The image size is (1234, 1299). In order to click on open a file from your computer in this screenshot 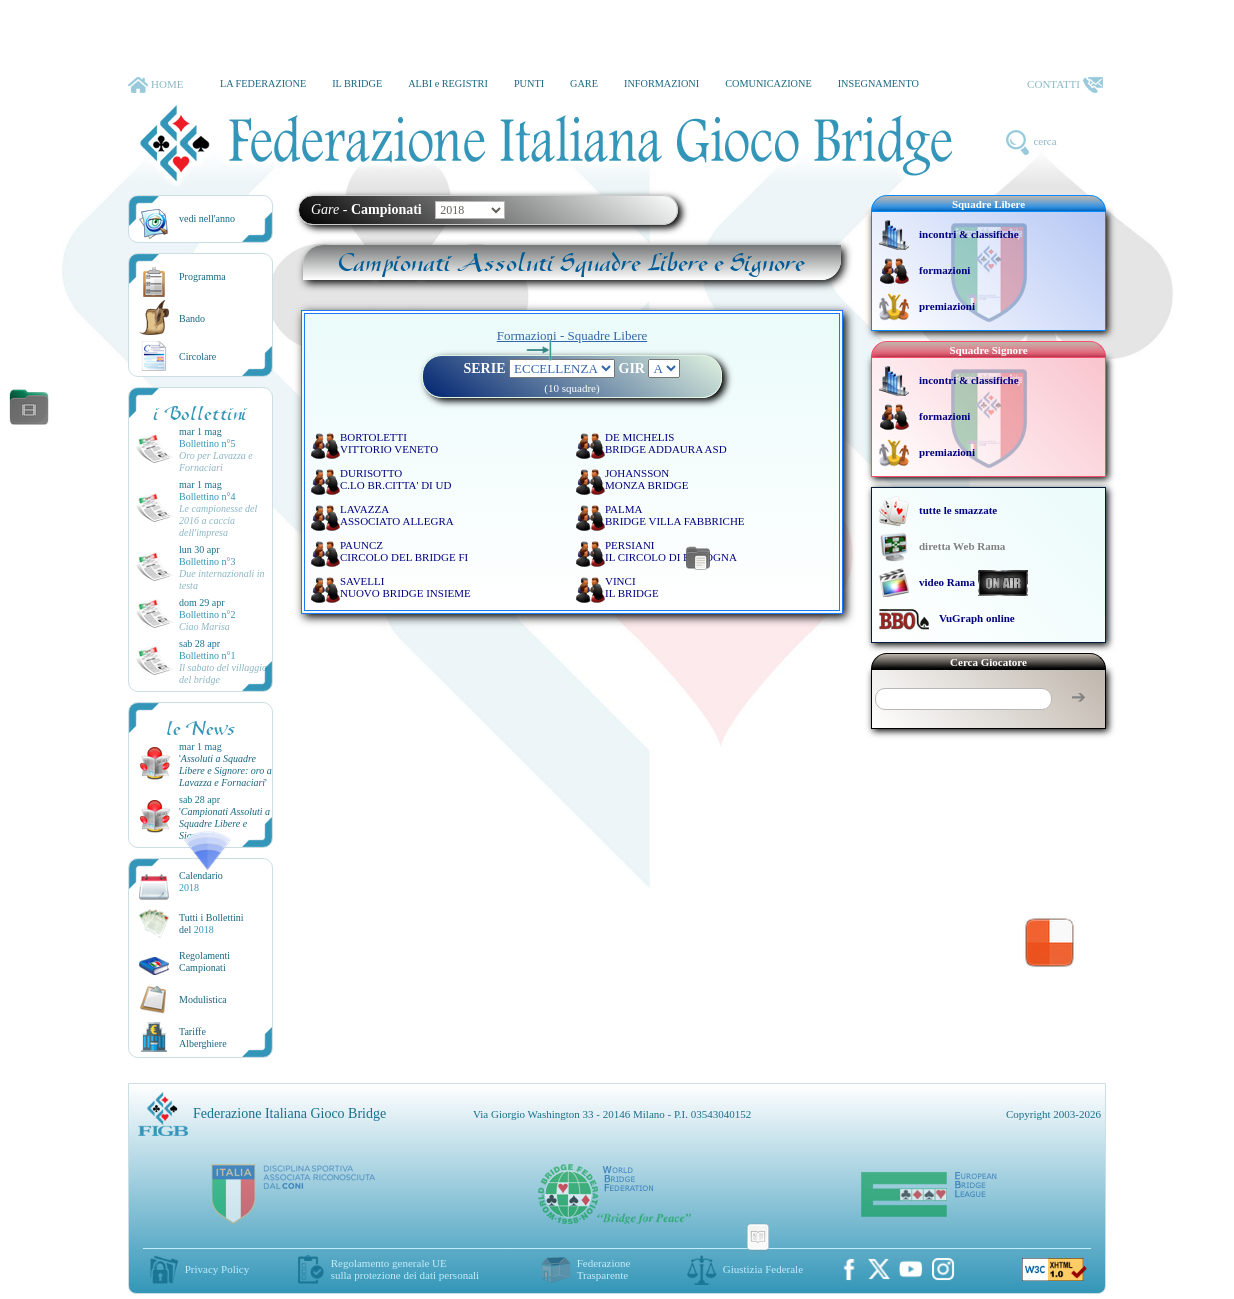, I will do `click(698, 558)`.